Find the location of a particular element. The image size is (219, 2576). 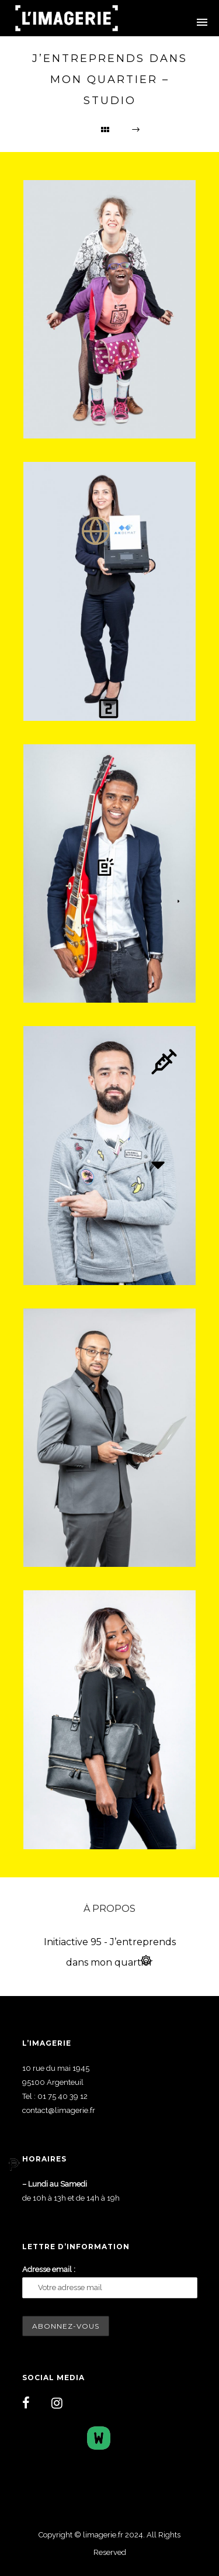

adjust screen brightness to a lower level is located at coordinates (146, 1960).